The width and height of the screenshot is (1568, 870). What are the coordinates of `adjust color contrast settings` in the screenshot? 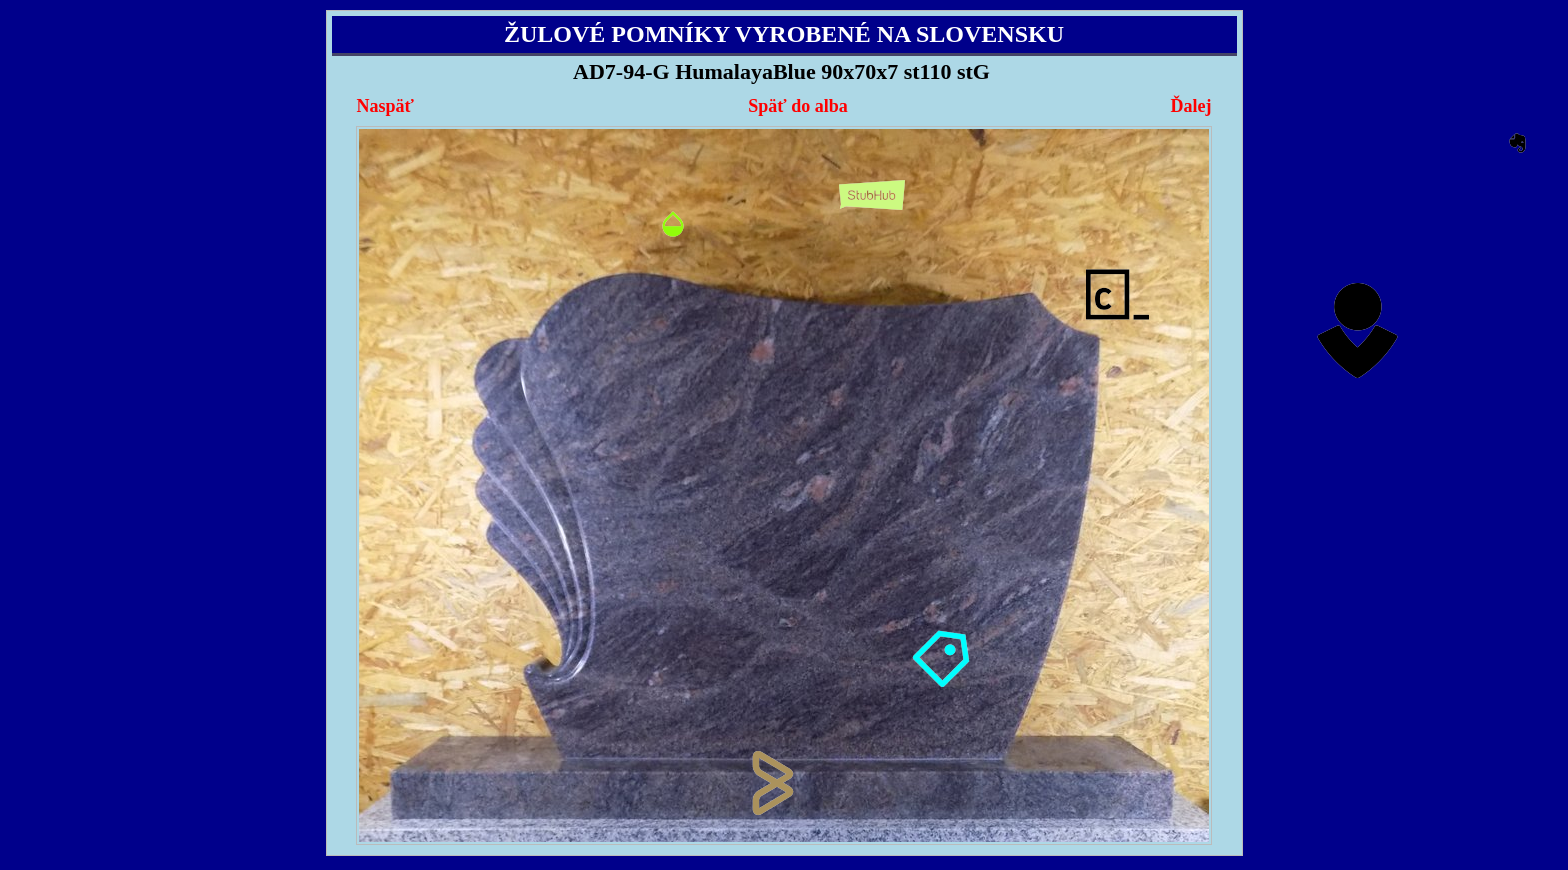 It's located at (673, 225).